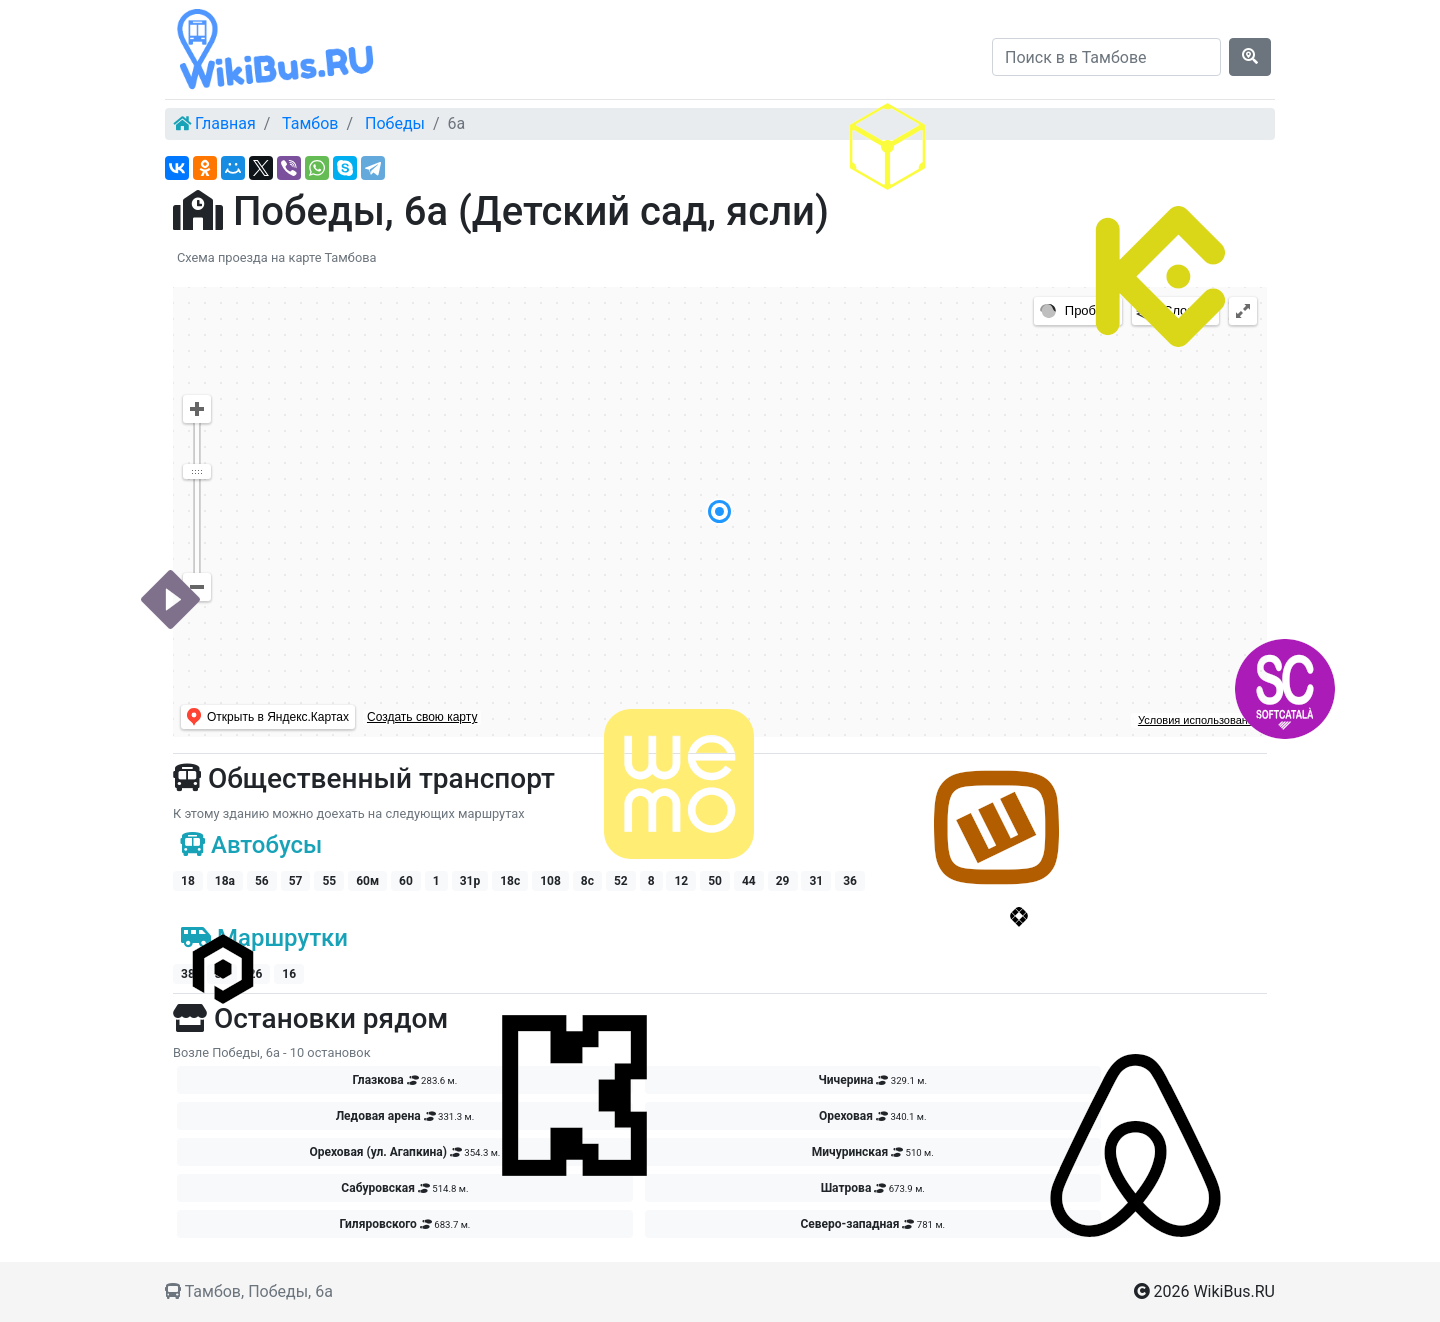  I want to click on MapTiler company logo, so click(1019, 917).